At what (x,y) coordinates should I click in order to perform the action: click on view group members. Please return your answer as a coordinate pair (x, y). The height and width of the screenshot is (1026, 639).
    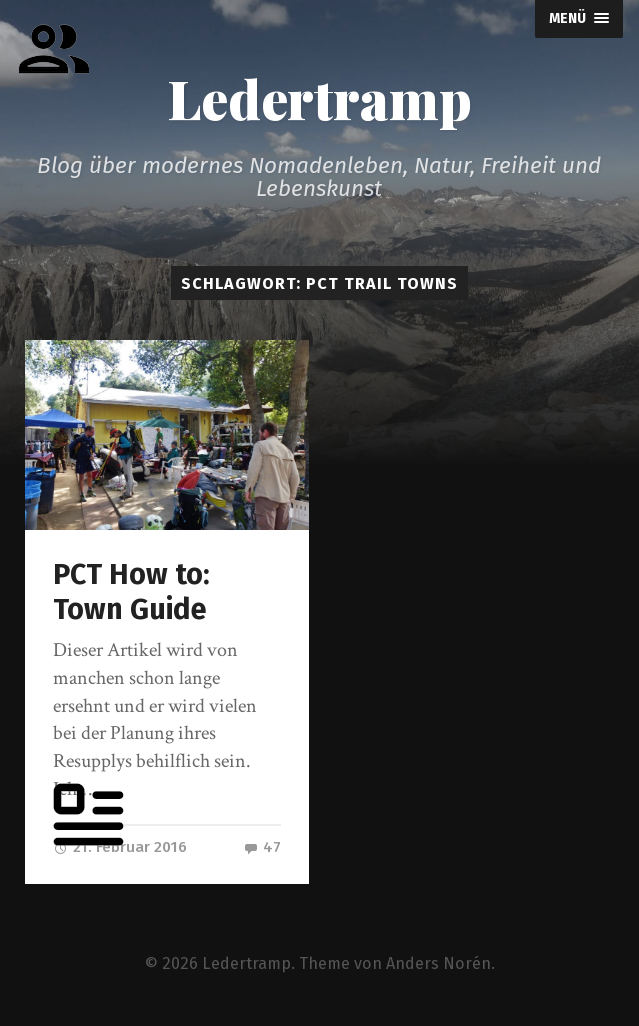
    Looking at the image, I should click on (54, 49).